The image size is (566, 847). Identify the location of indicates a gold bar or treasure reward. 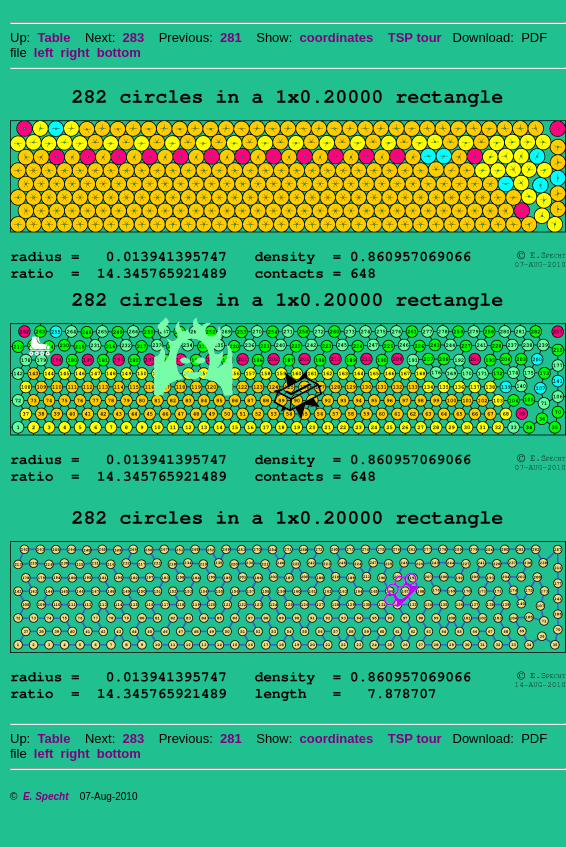
(298, 394).